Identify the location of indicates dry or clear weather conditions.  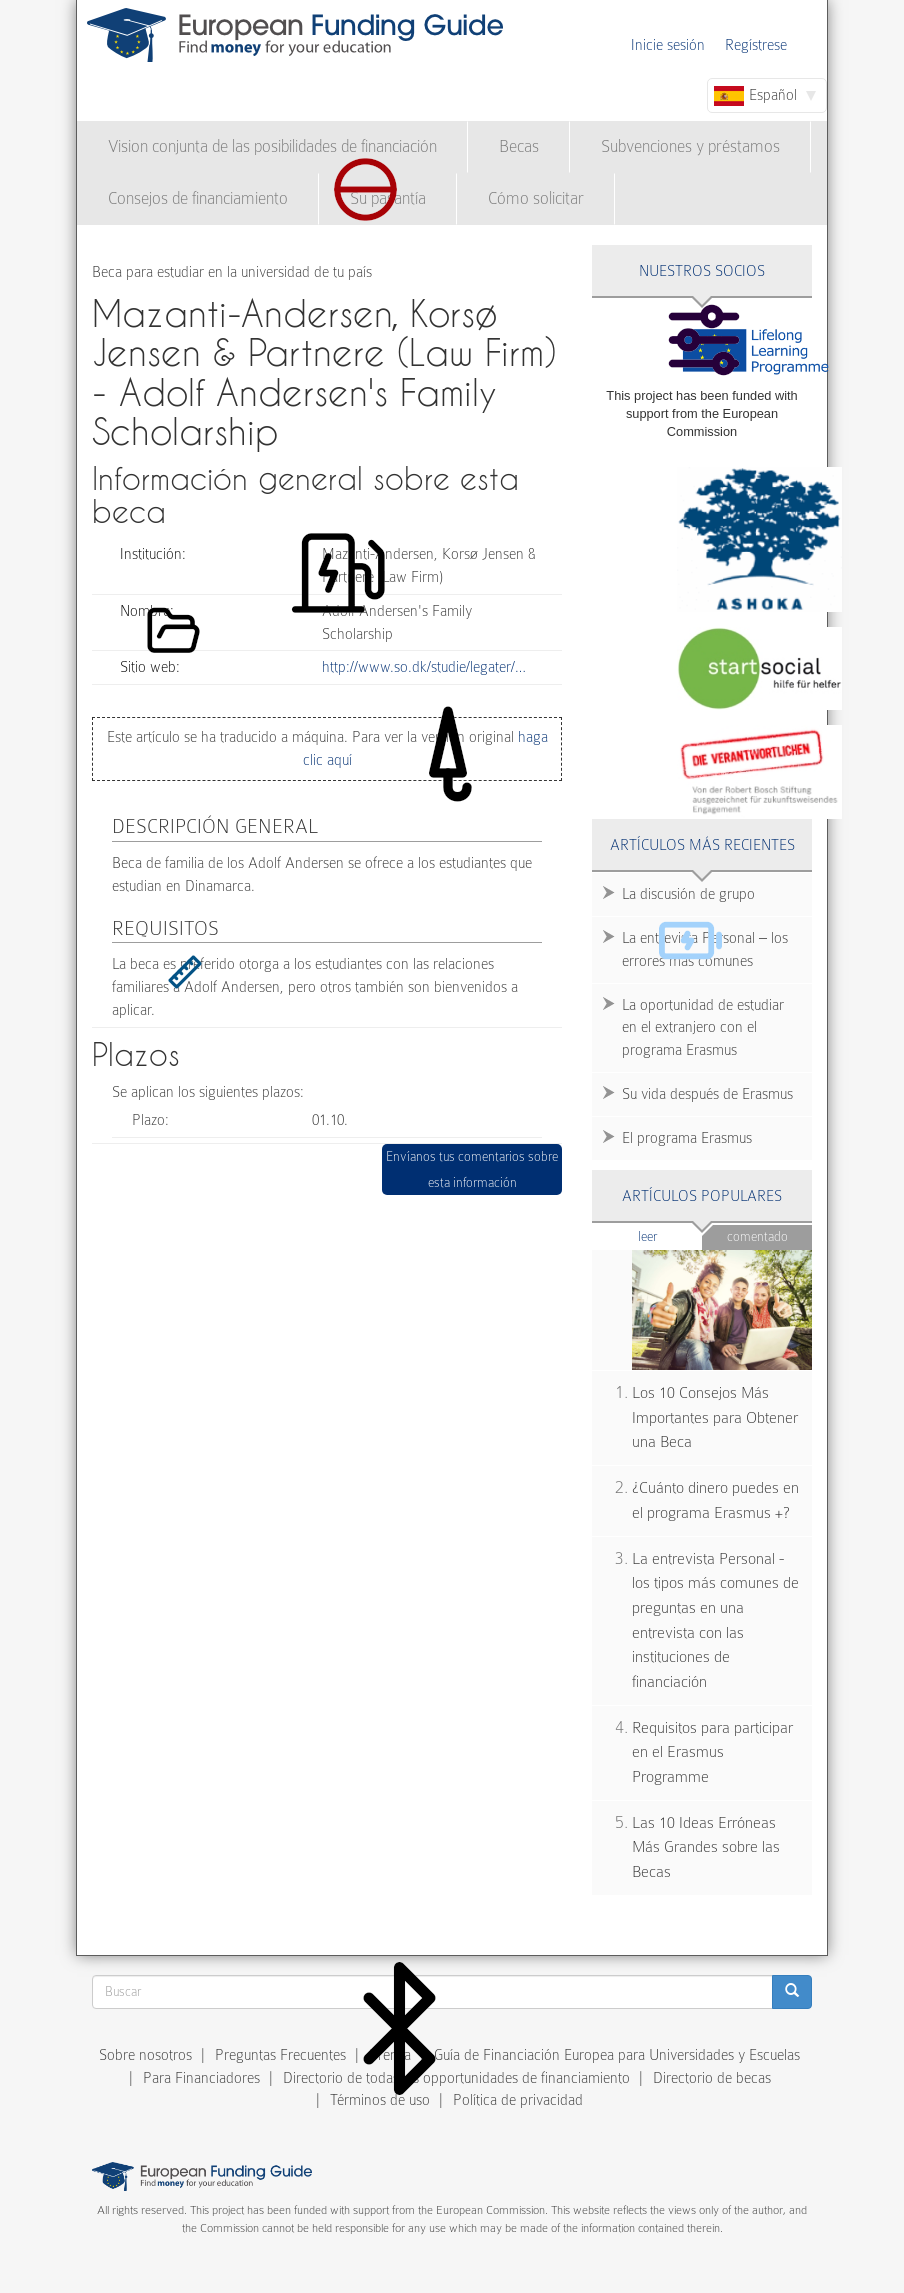
(448, 754).